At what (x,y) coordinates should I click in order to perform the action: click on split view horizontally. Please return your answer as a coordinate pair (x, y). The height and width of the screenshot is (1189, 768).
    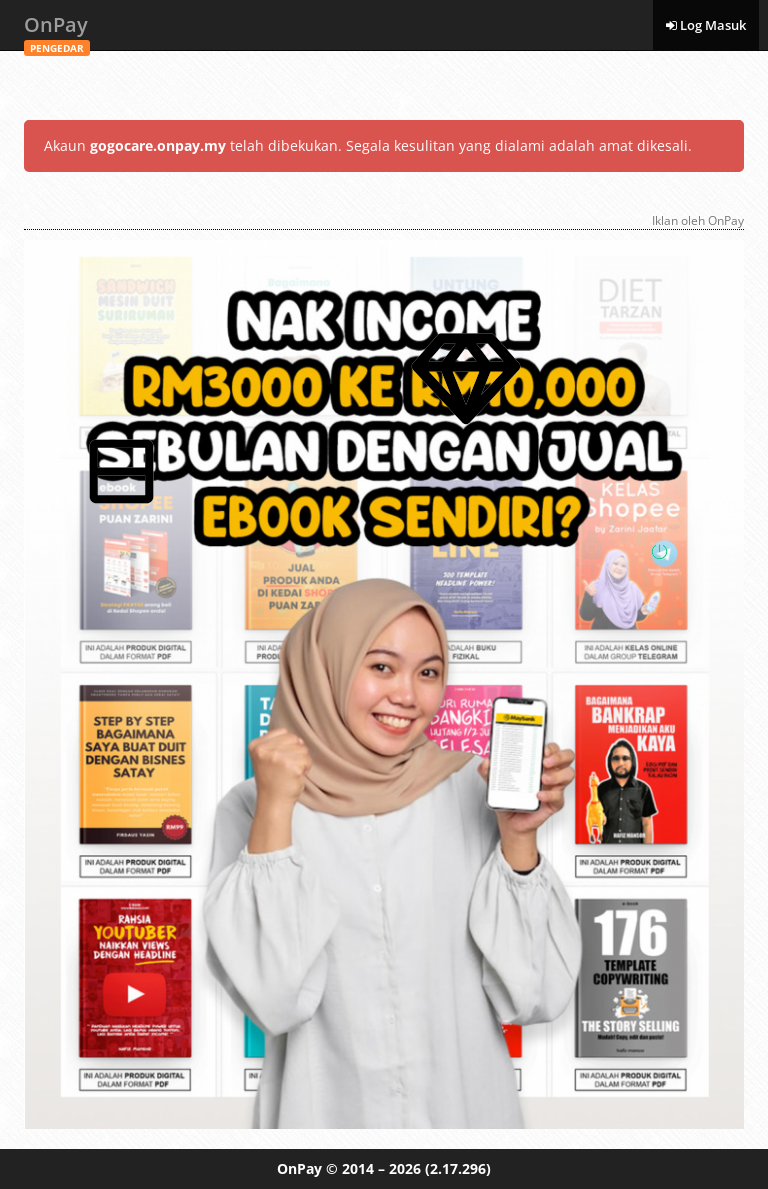
    Looking at the image, I should click on (121, 471).